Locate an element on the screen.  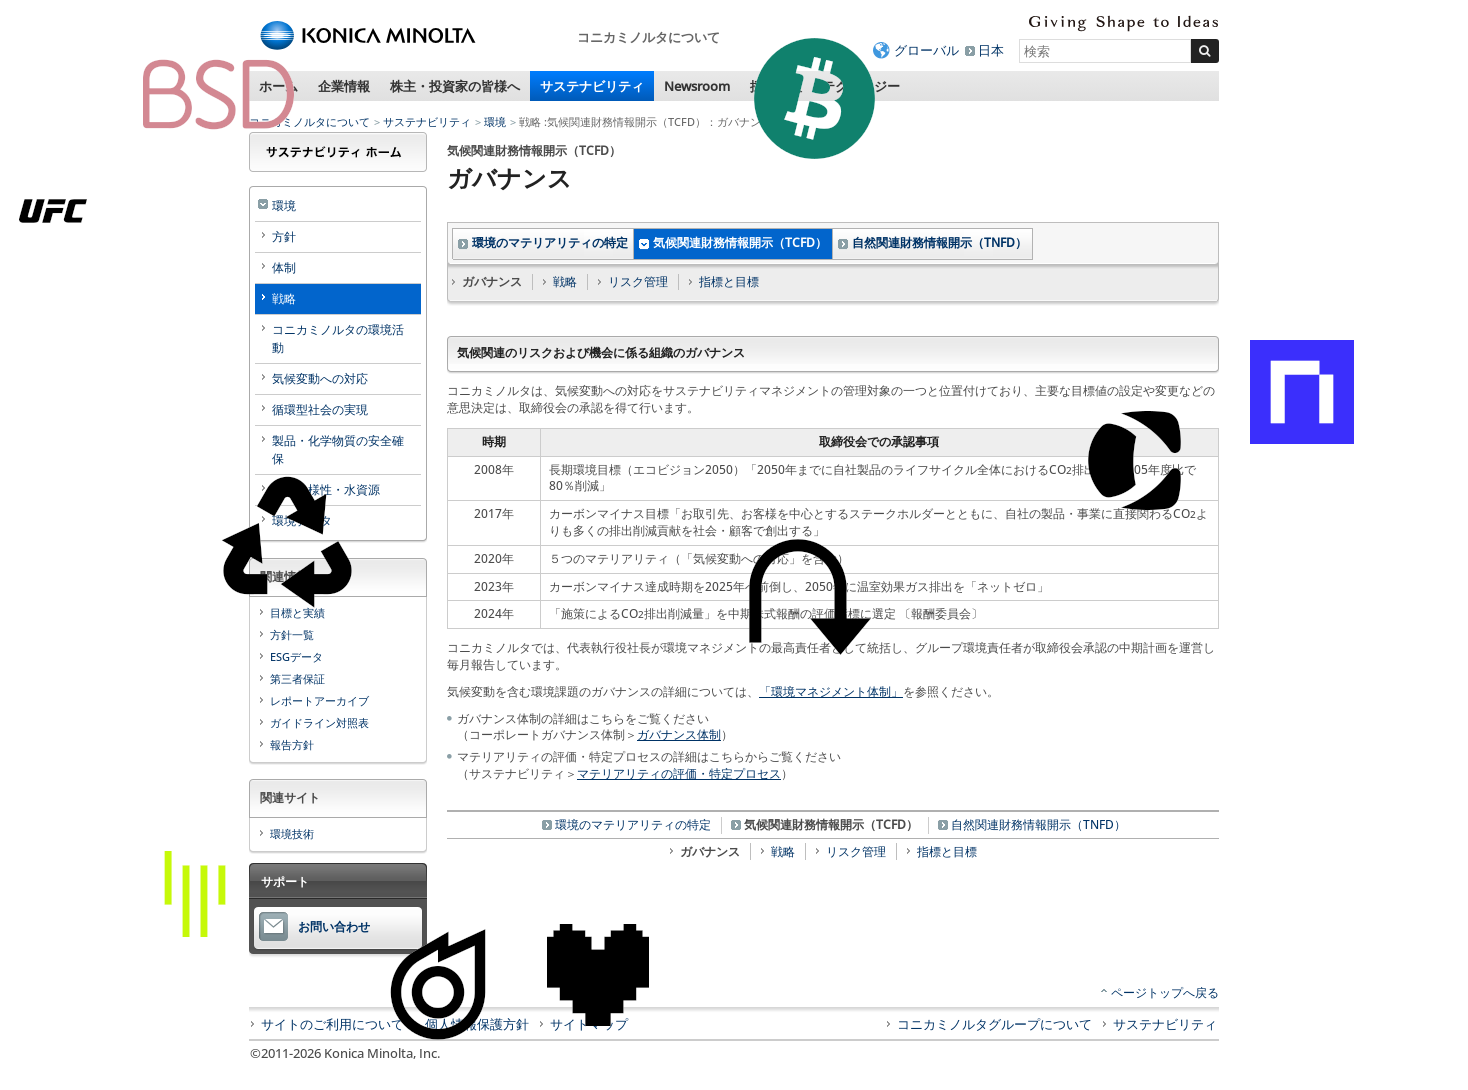
indicates meteor or space weather event is located at coordinates (438, 987).